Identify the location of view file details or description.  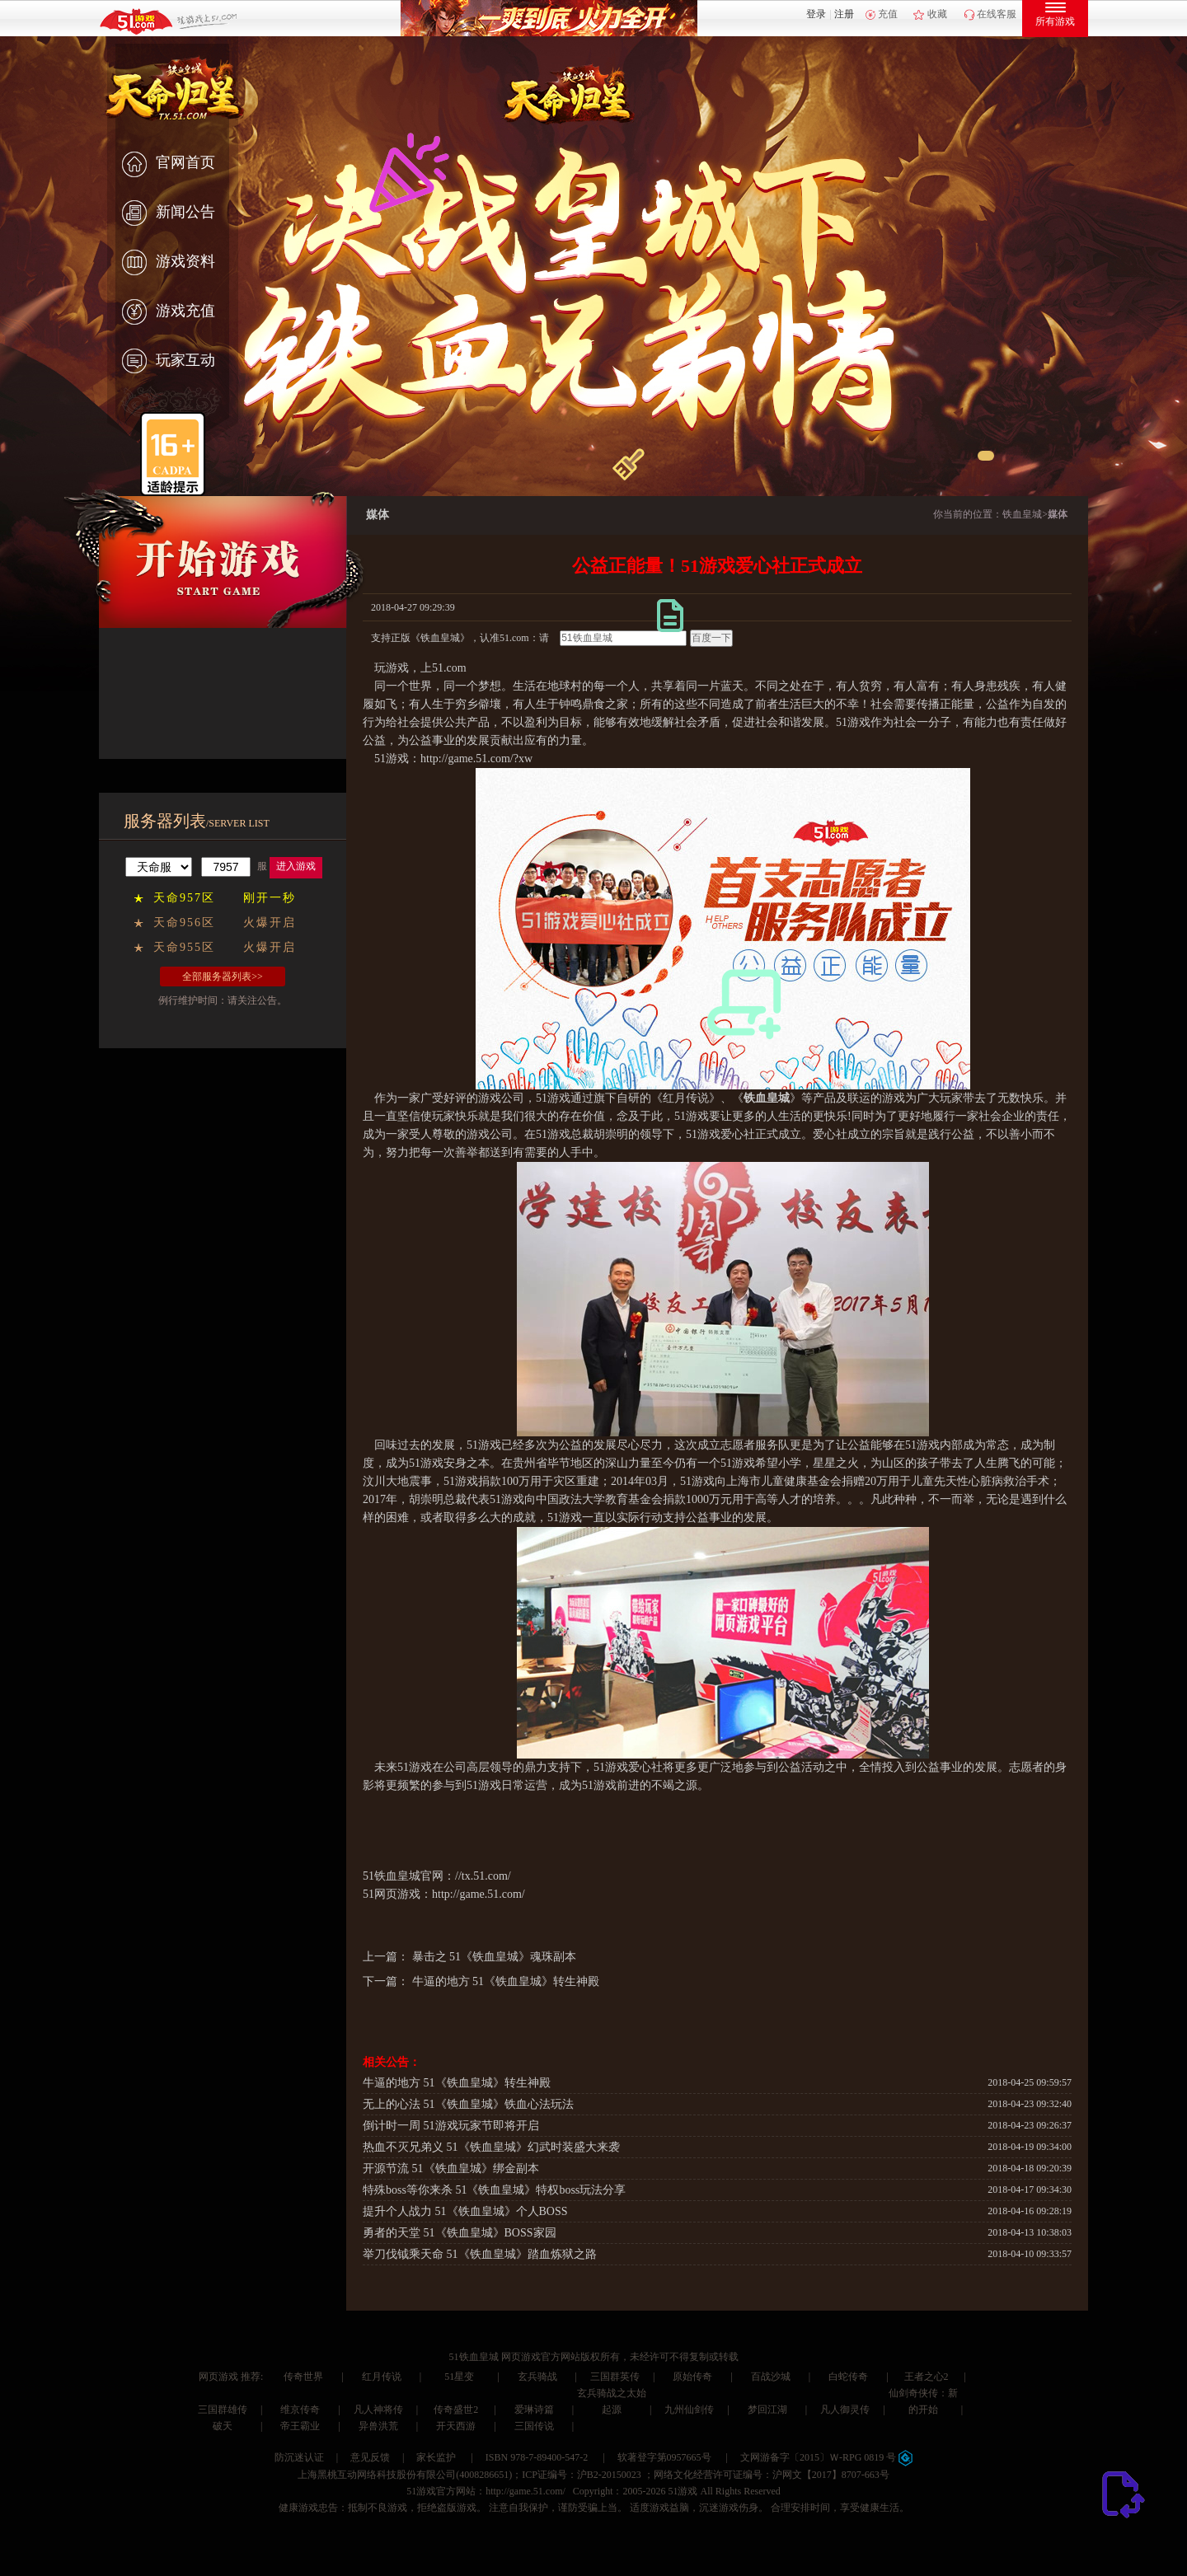
(670, 616).